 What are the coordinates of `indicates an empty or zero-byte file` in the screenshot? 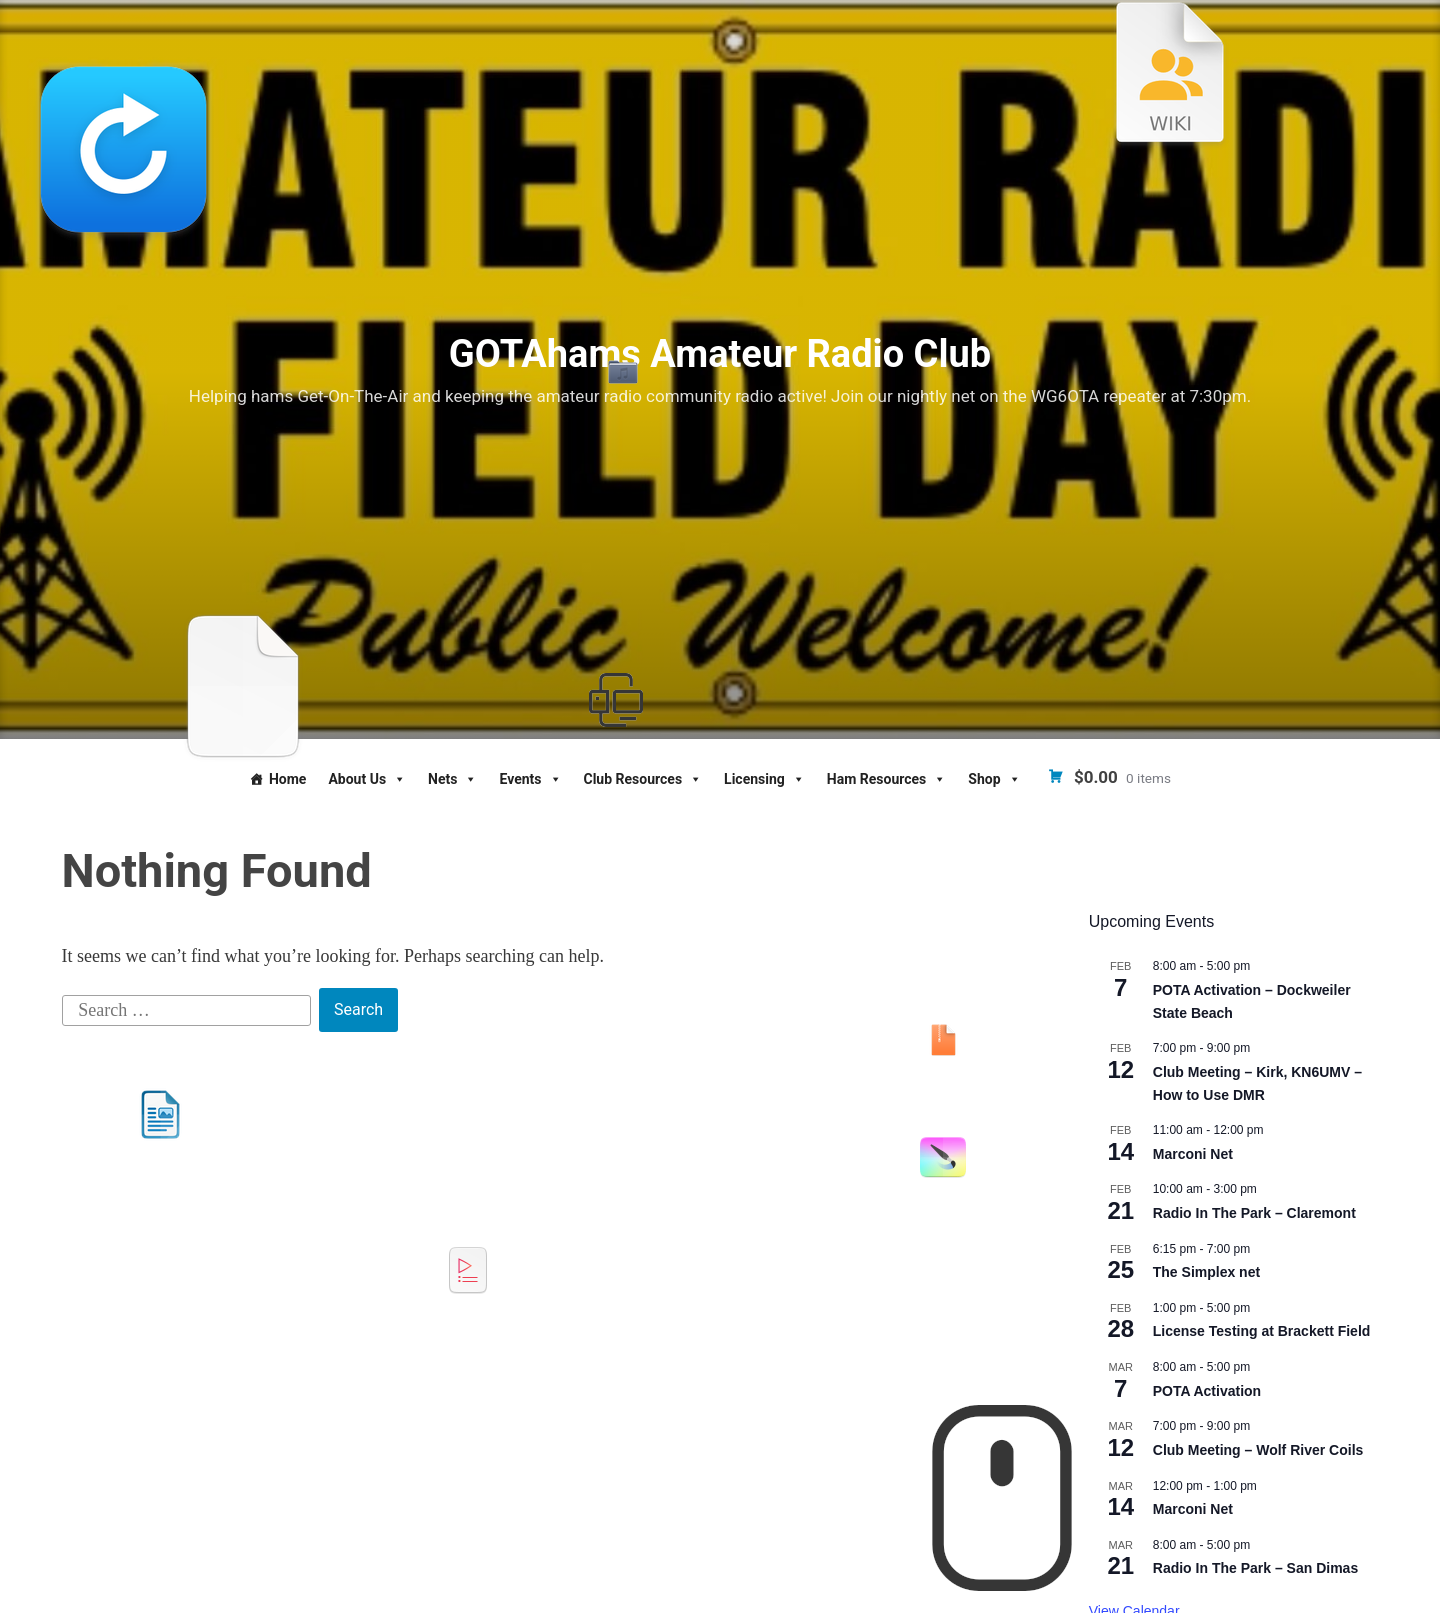 It's located at (243, 686).